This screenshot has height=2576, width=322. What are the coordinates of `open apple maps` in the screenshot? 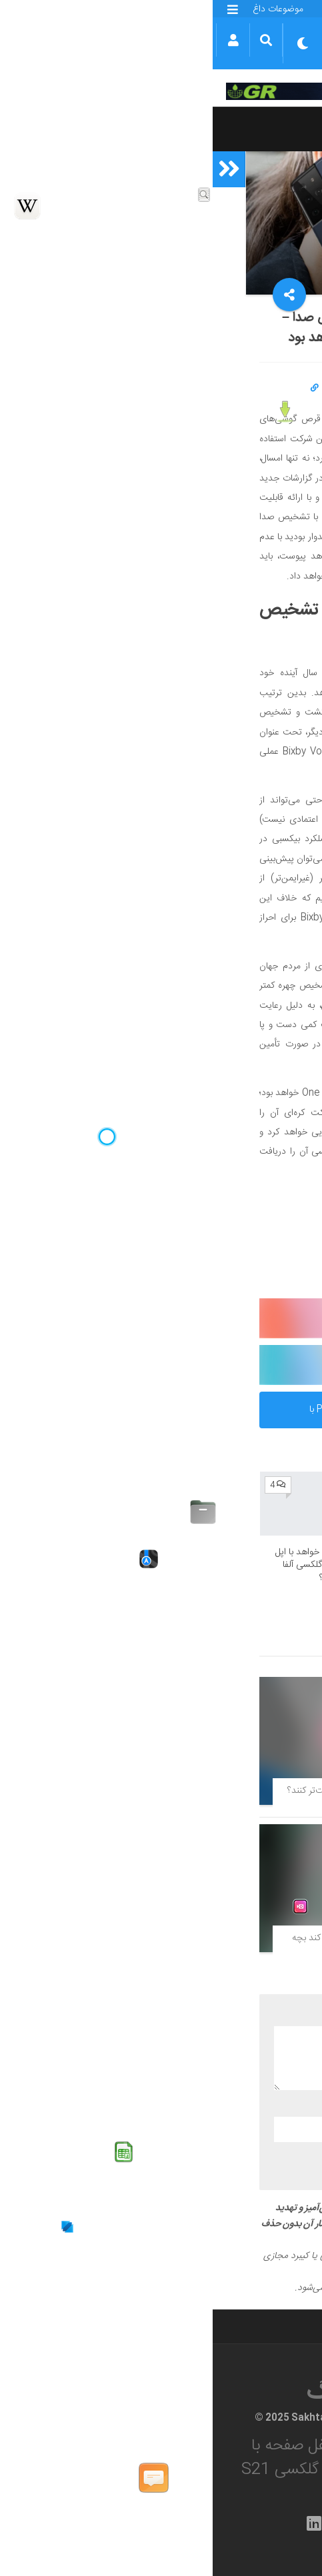 It's located at (149, 1559).